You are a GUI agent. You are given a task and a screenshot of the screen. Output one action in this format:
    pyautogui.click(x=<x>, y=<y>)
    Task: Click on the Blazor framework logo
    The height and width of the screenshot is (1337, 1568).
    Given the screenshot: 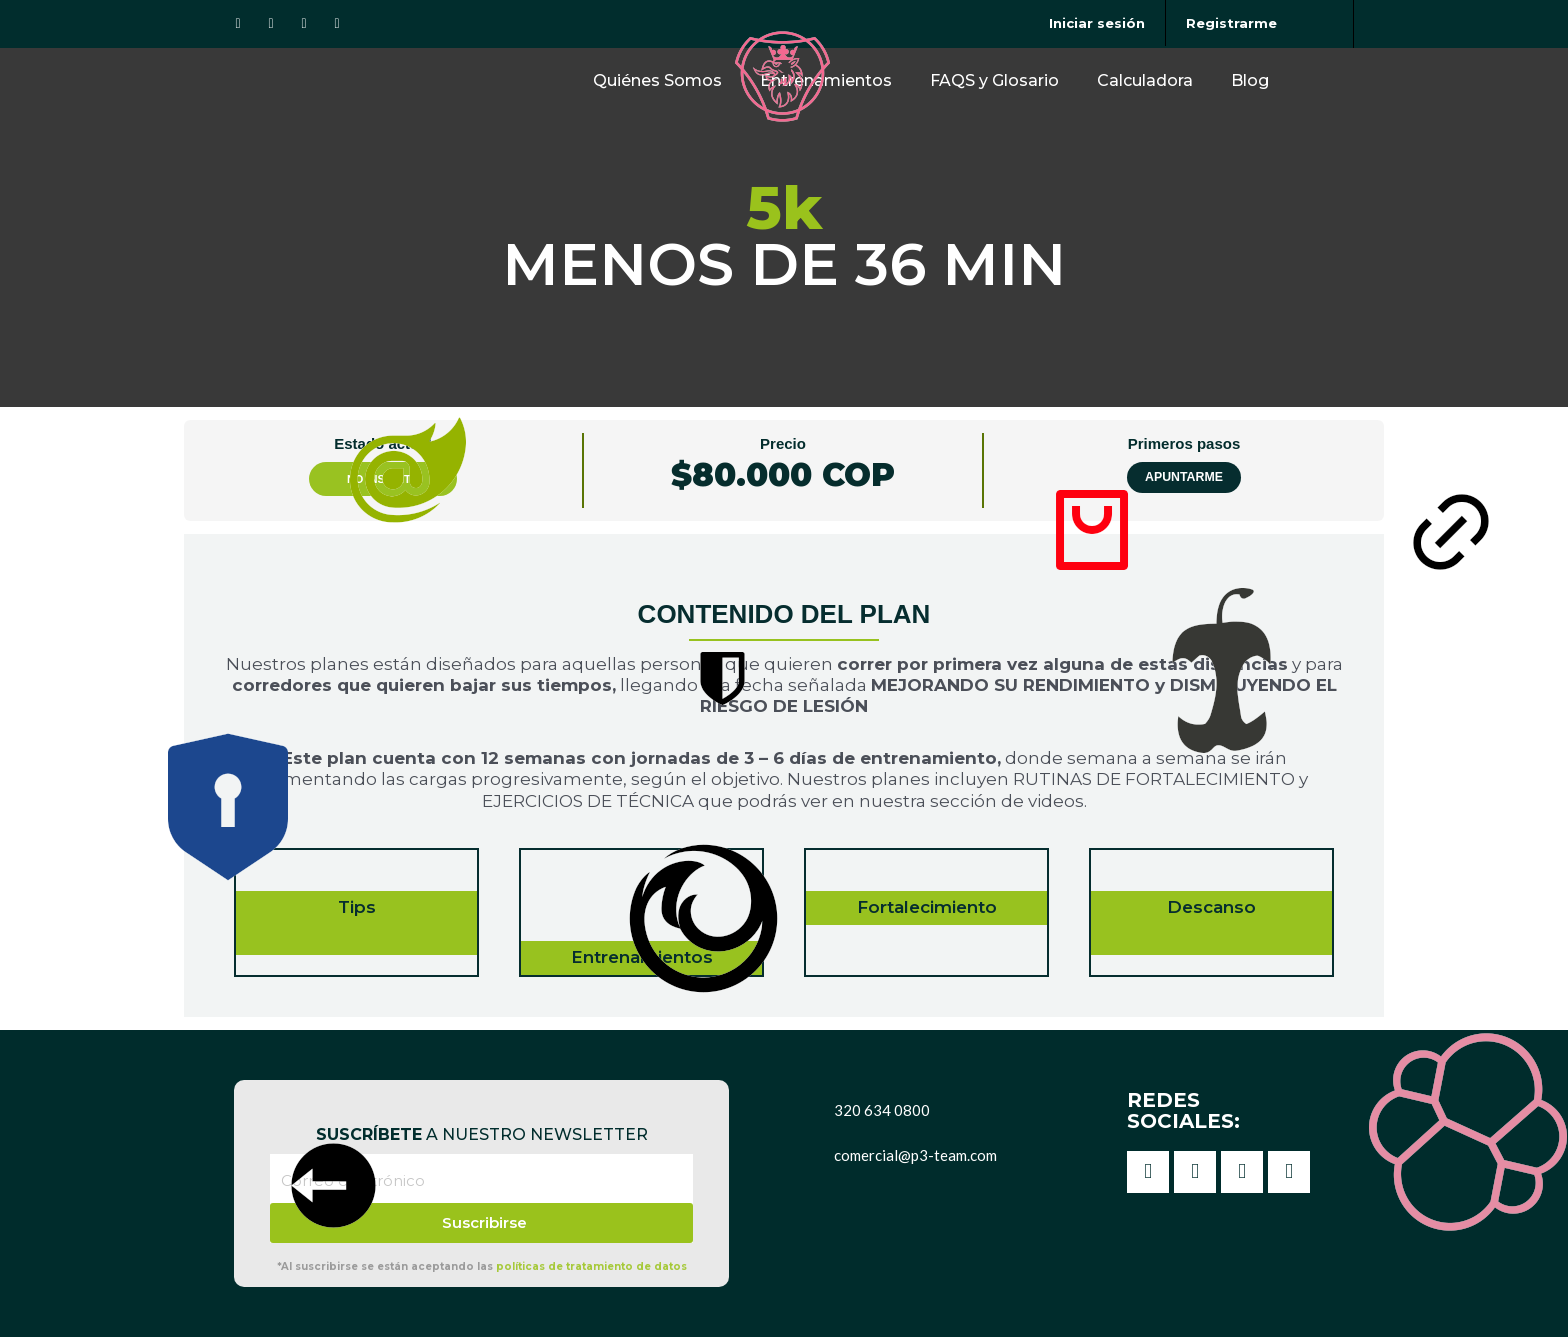 What is the action you would take?
    pyautogui.click(x=408, y=470)
    